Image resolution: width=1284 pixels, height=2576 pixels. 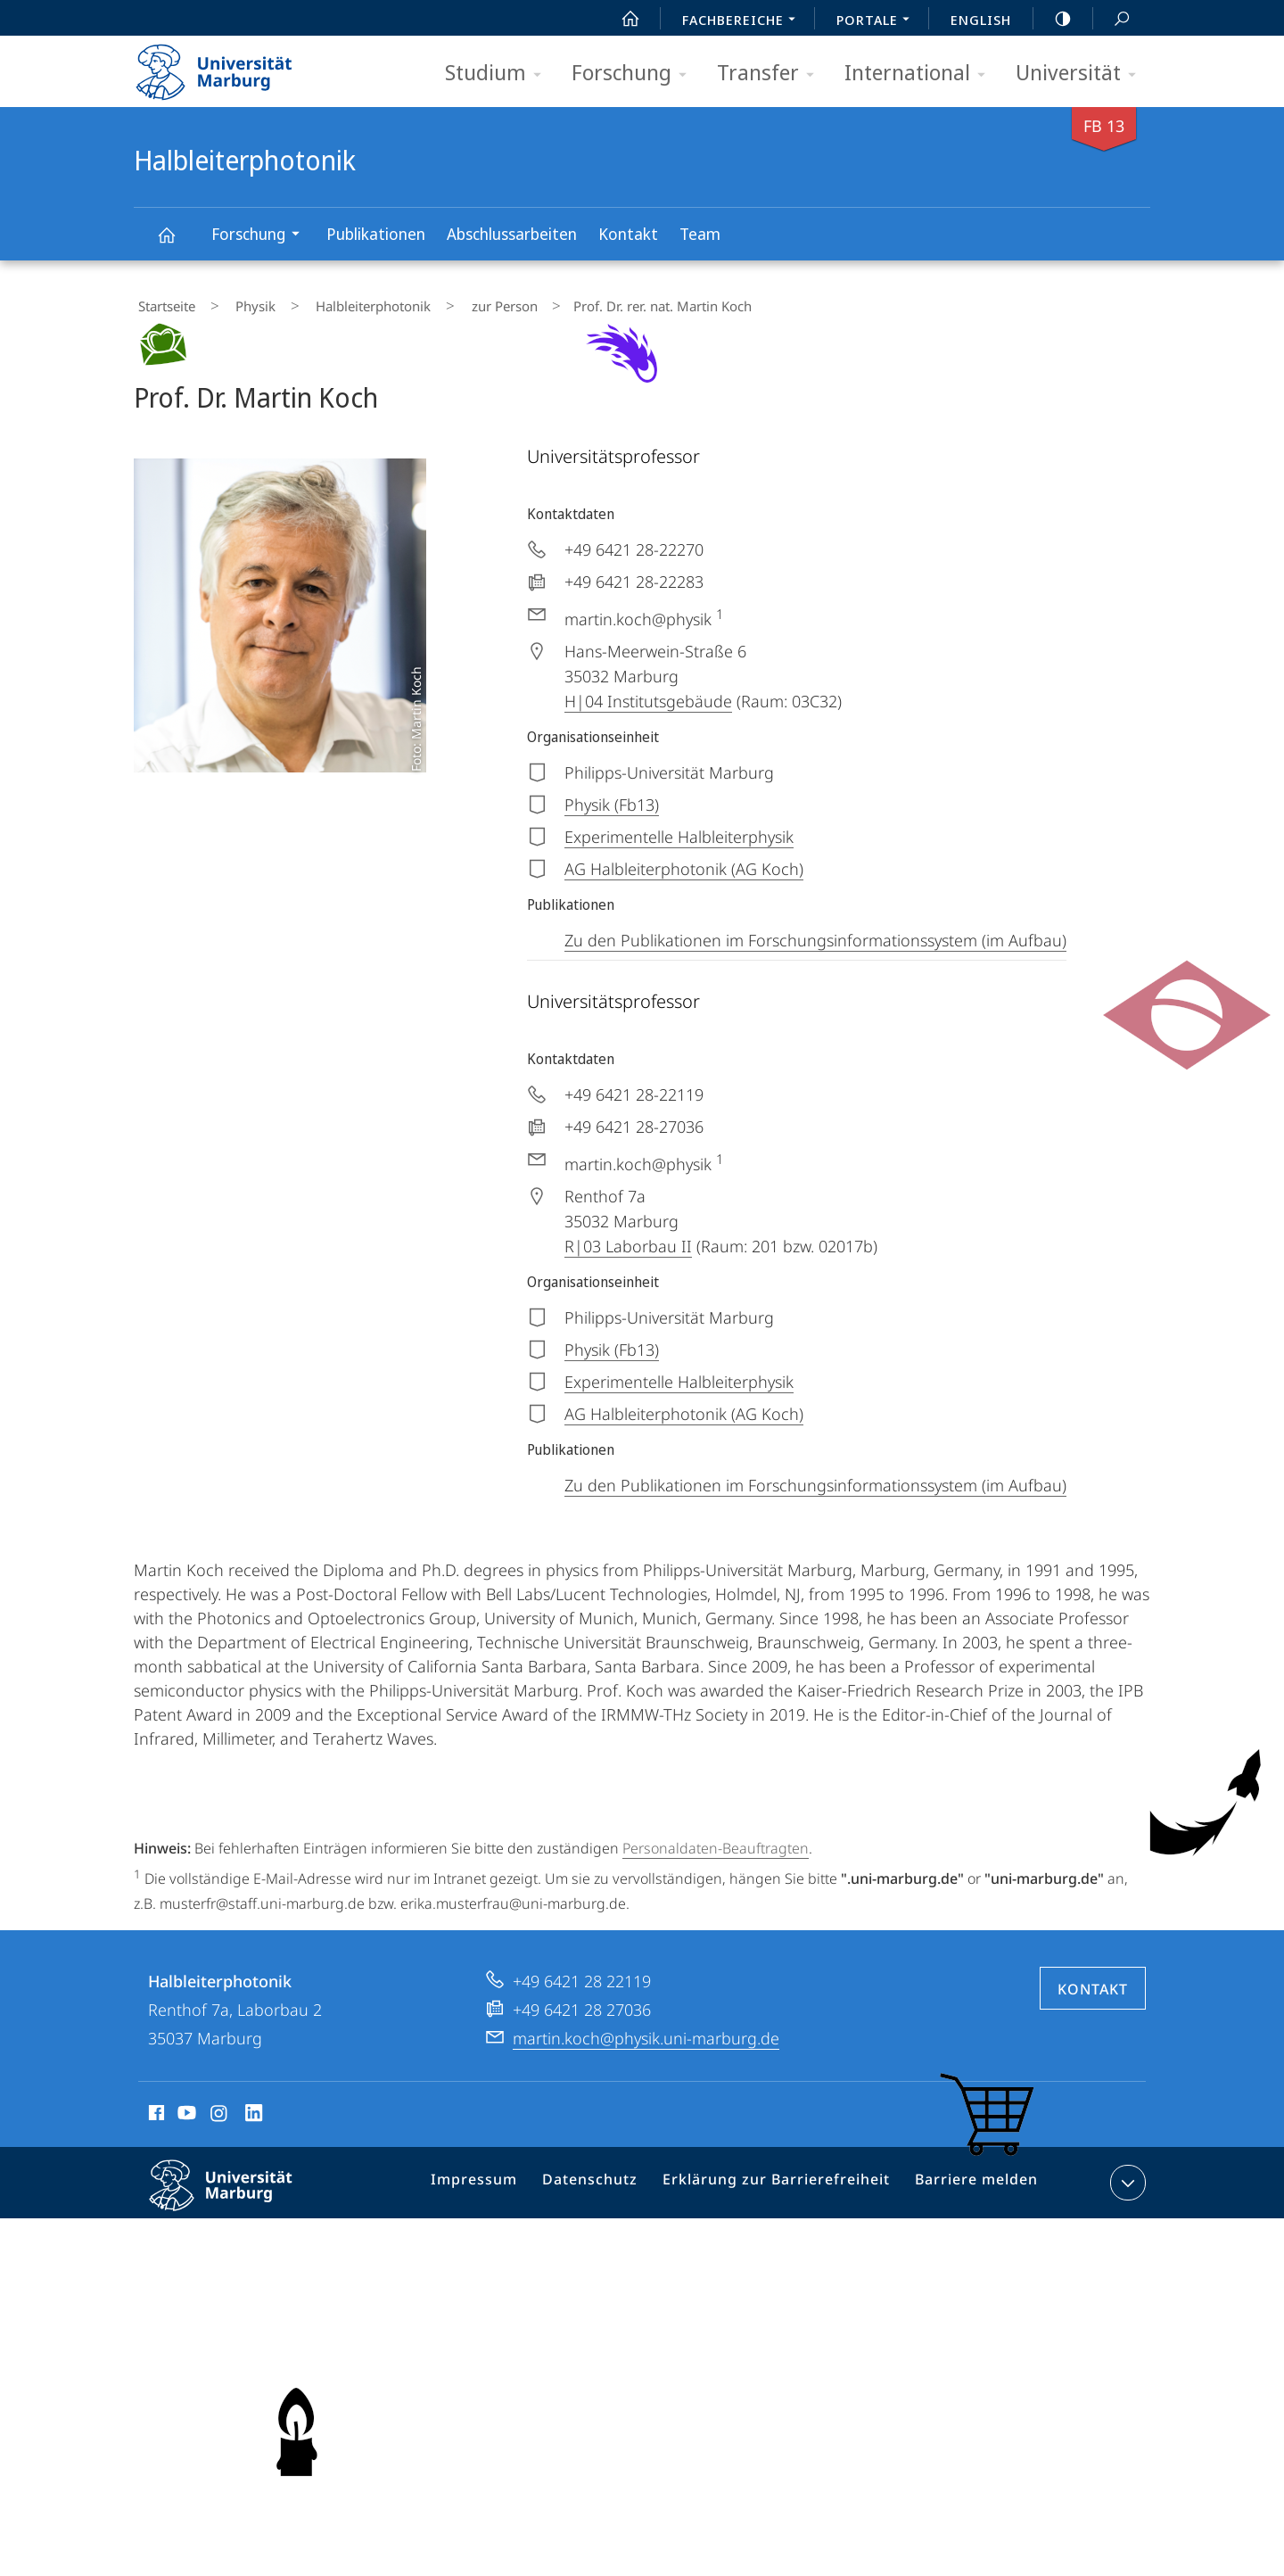 I want to click on launch or deploy an application, so click(x=1206, y=1799).